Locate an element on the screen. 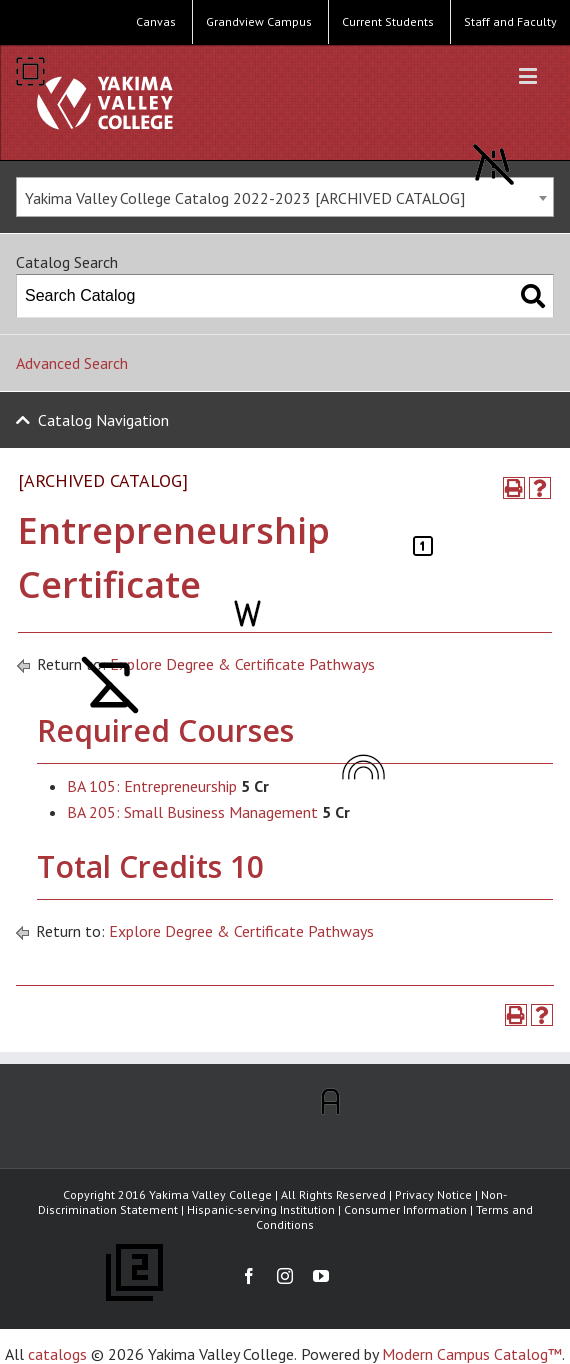 The image size is (570, 1364). select all items is located at coordinates (30, 71).